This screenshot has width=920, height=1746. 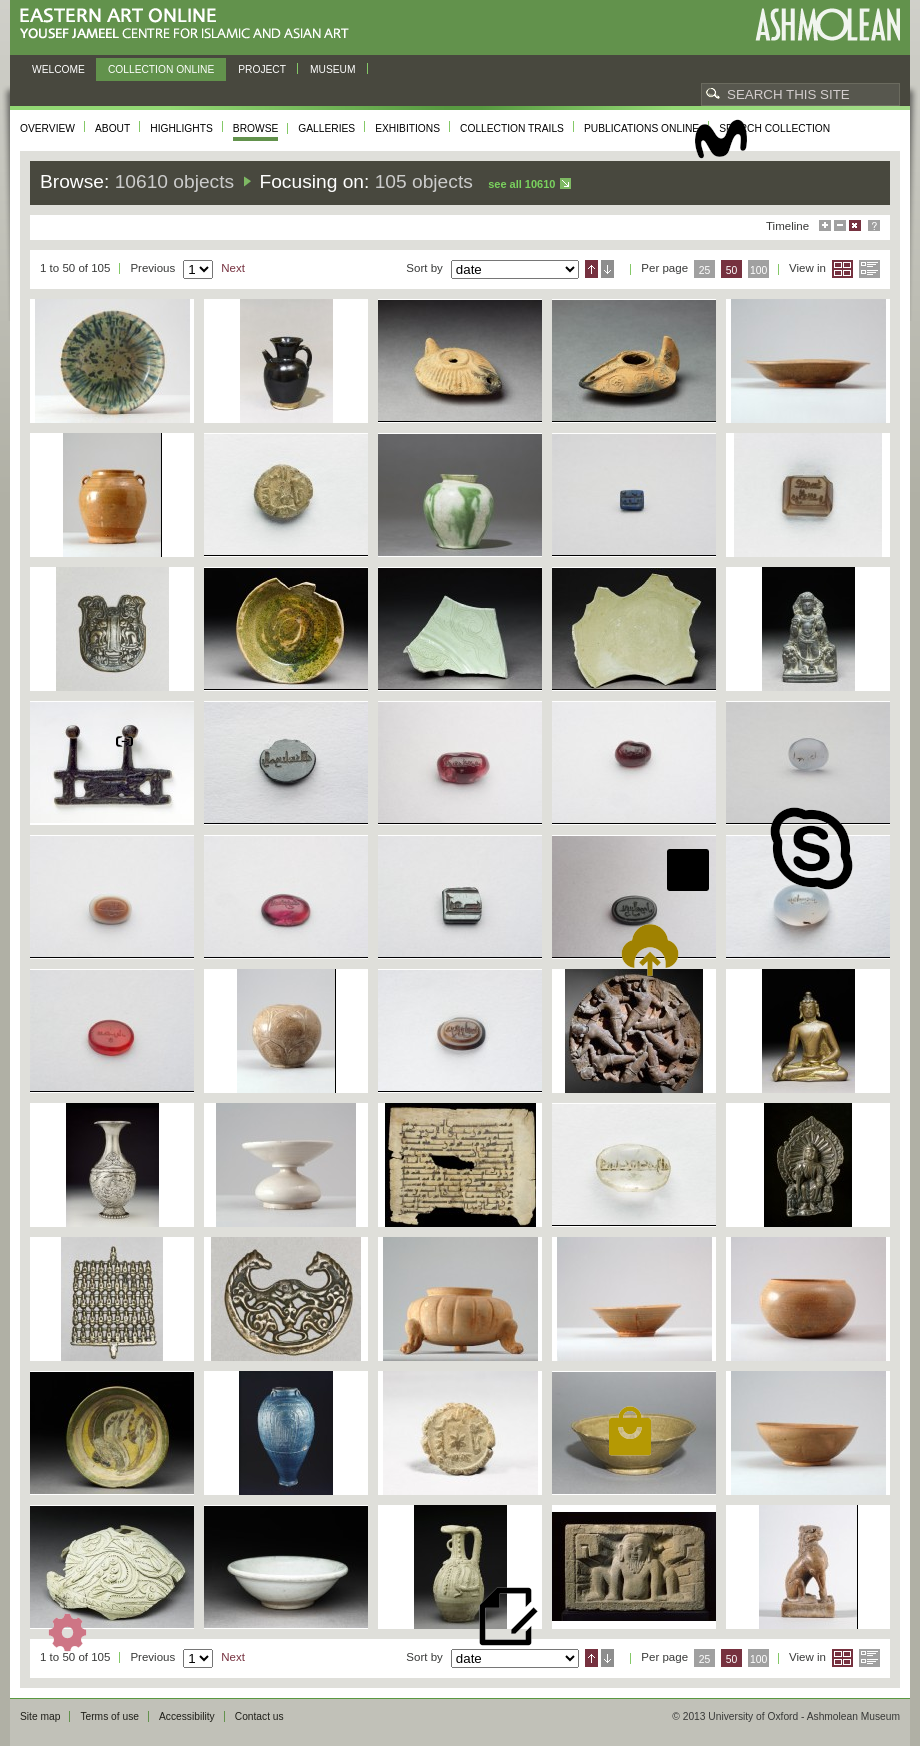 I want to click on an unchecked or empty checkbox state, so click(x=688, y=870).